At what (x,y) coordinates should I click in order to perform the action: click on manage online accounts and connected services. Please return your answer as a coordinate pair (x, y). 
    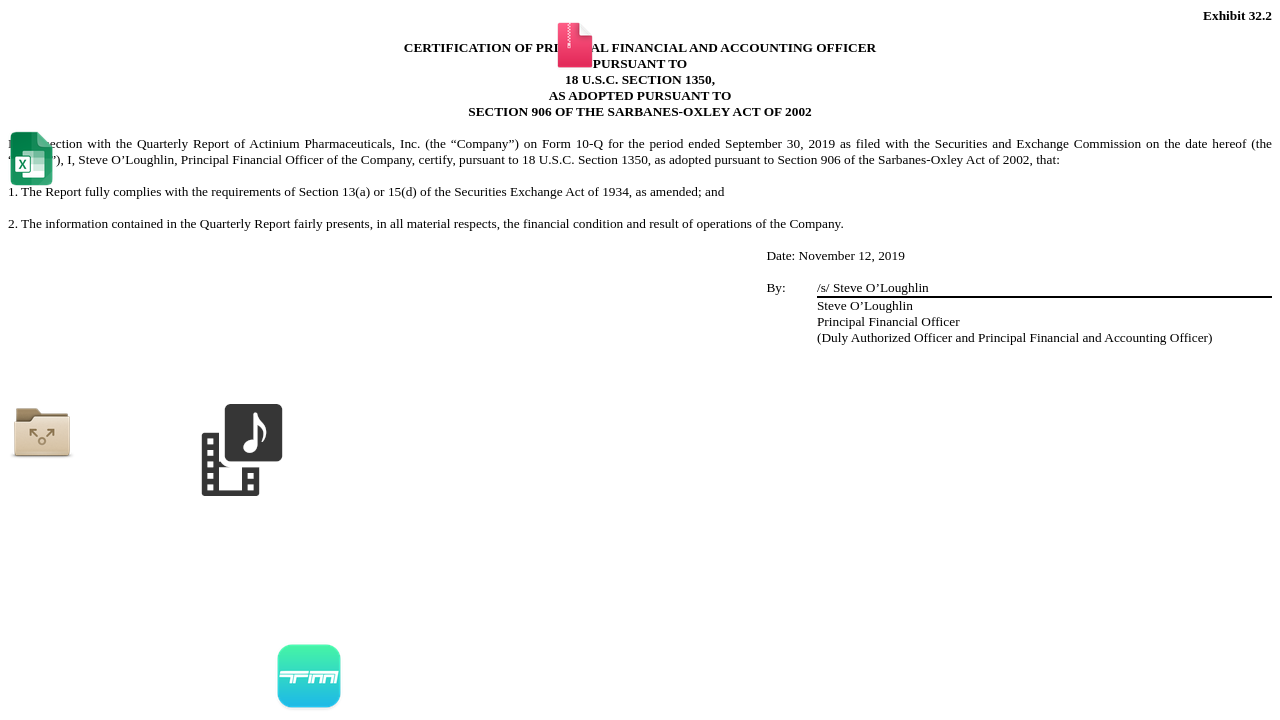
    Looking at the image, I should click on (987, 589).